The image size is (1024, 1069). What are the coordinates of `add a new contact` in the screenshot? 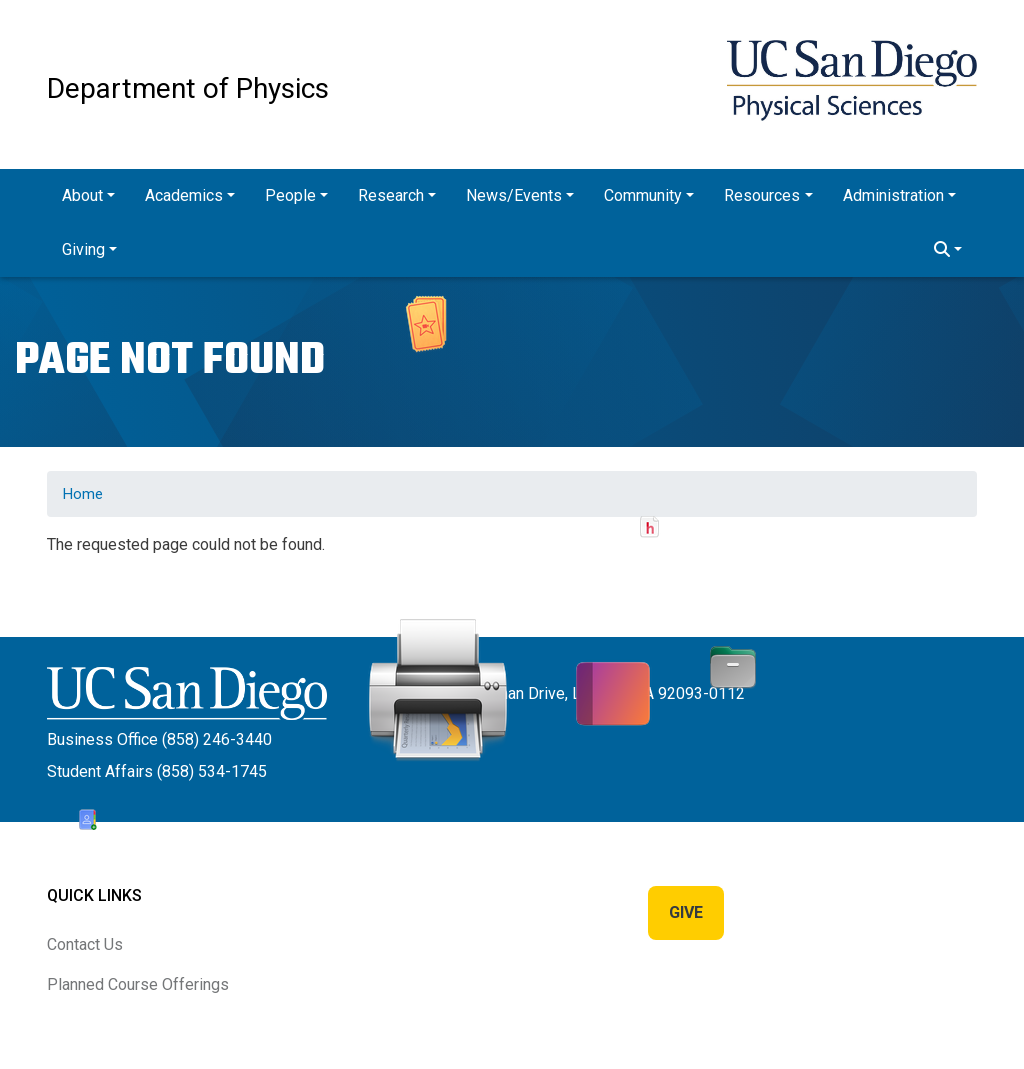 It's located at (87, 819).